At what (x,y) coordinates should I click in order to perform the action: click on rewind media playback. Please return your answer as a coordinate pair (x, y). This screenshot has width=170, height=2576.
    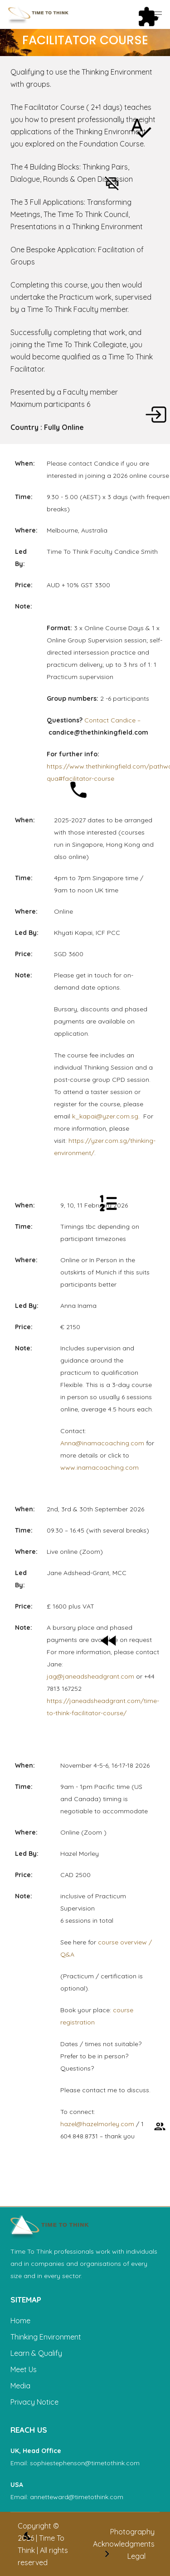
    Looking at the image, I should click on (109, 1641).